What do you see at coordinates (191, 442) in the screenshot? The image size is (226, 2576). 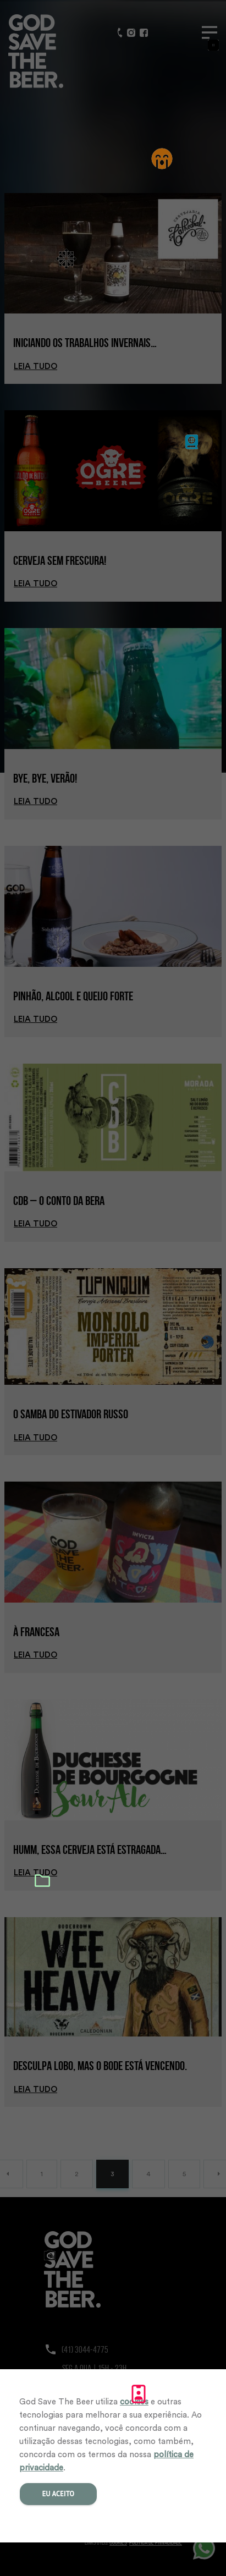 I see `access world atlas or geography resources` at bounding box center [191, 442].